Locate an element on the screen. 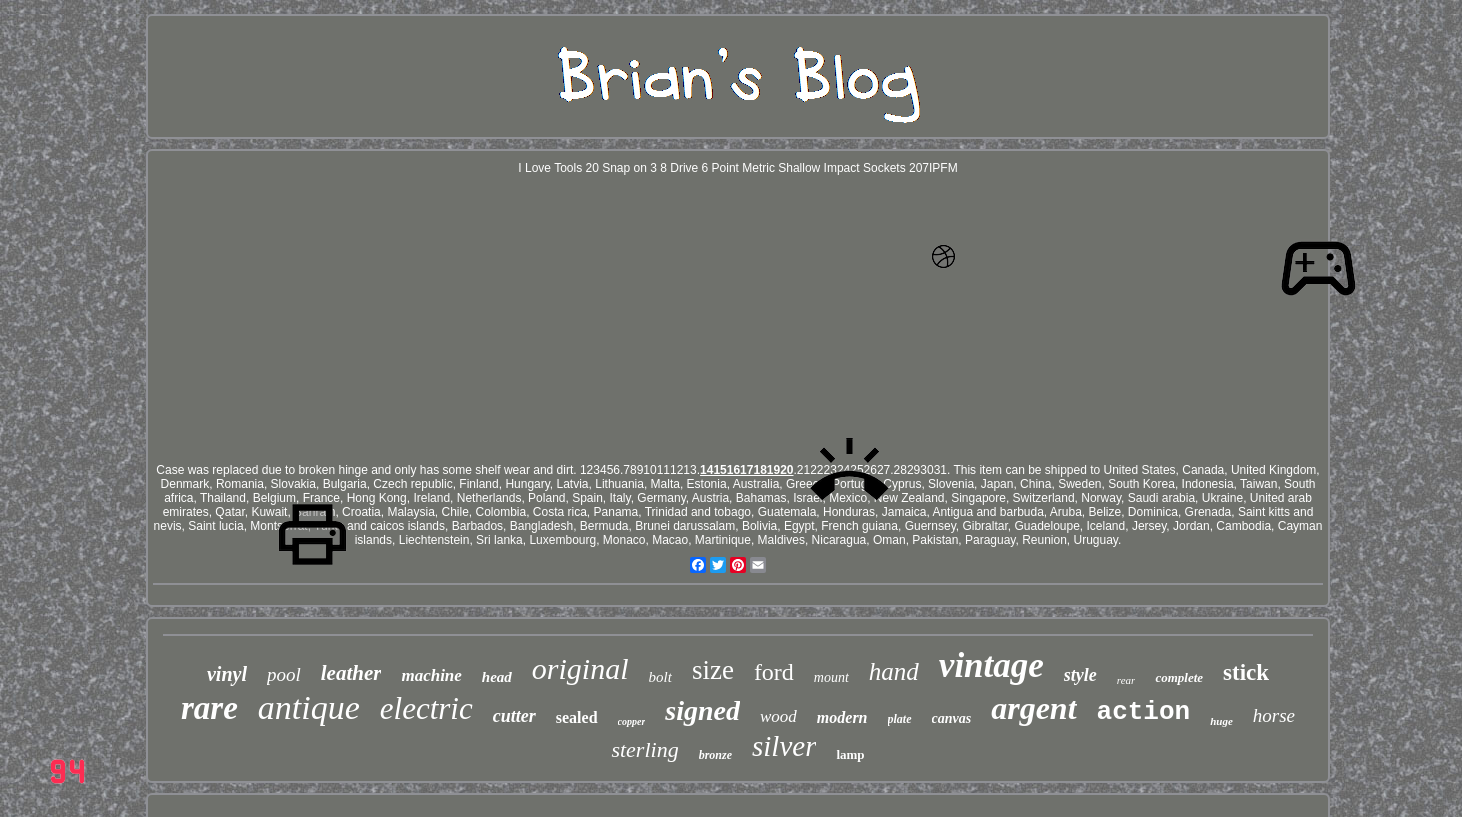 The width and height of the screenshot is (1462, 817). access gaming or esports features is located at coordinates (1318, 268).